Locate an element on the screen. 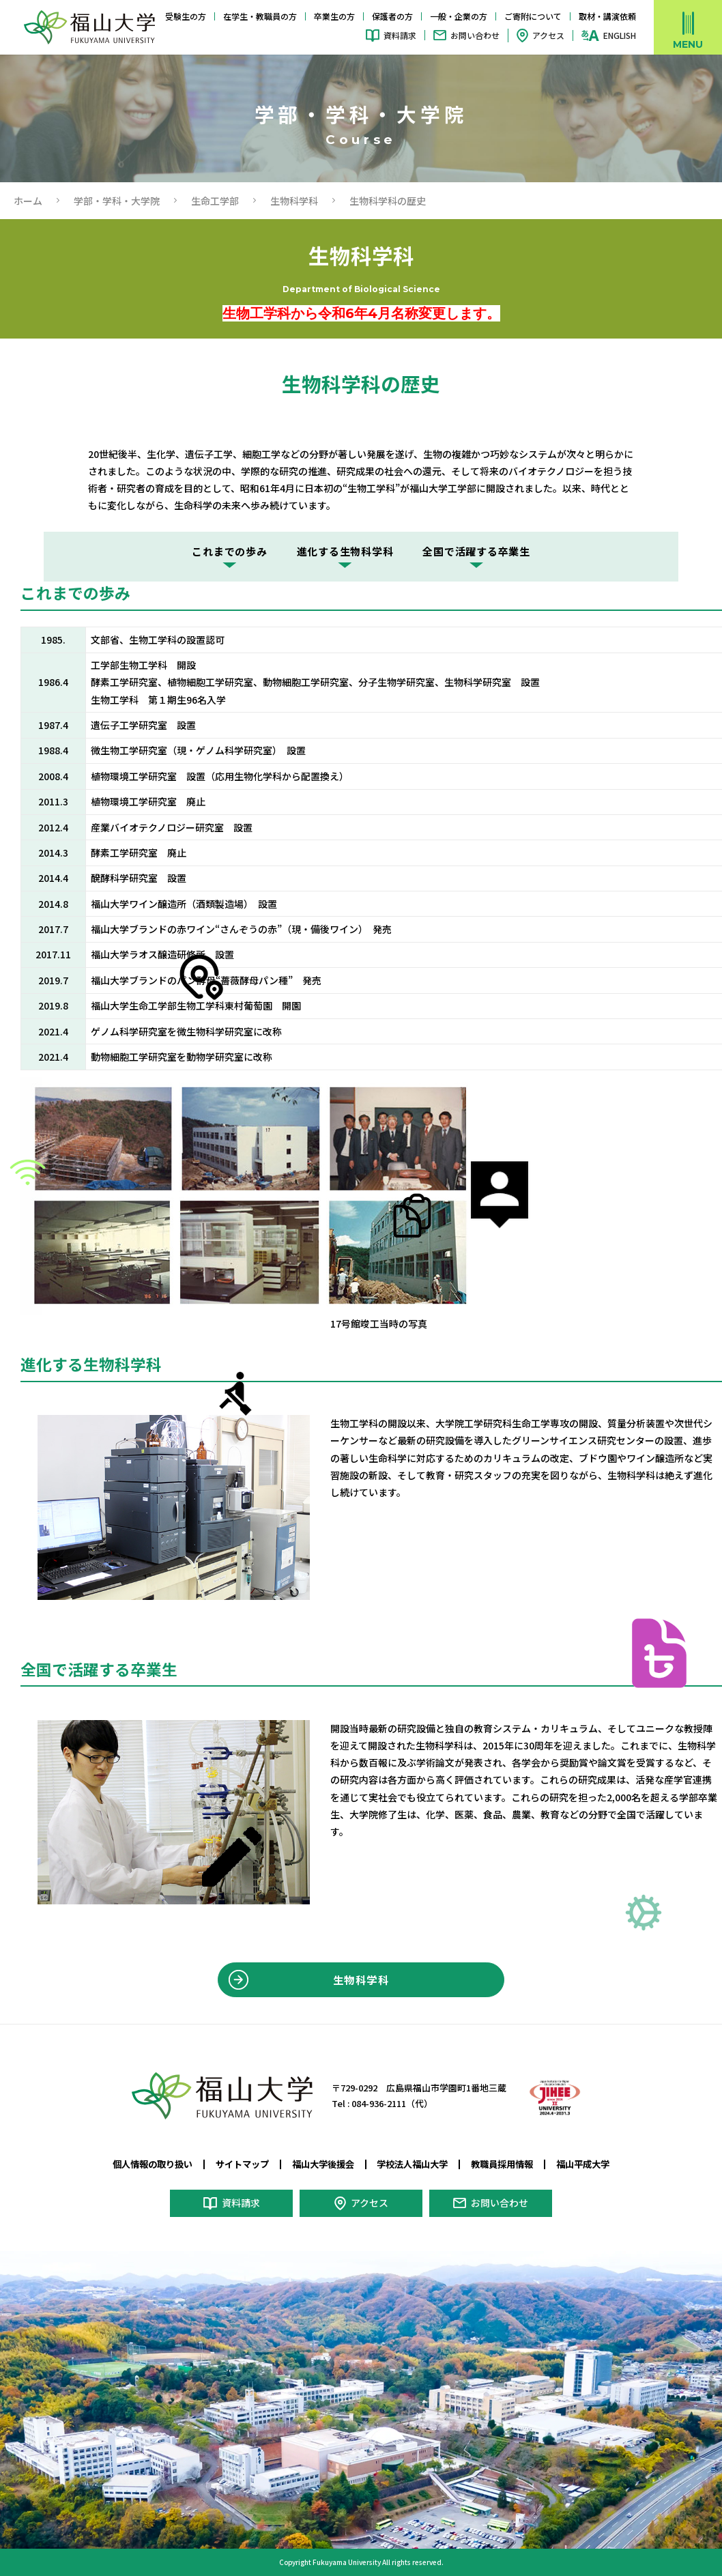 Image resolution: width=722 pixels, height=2576 pixels. access settings or preferences is located at coordinates (644, 1913).